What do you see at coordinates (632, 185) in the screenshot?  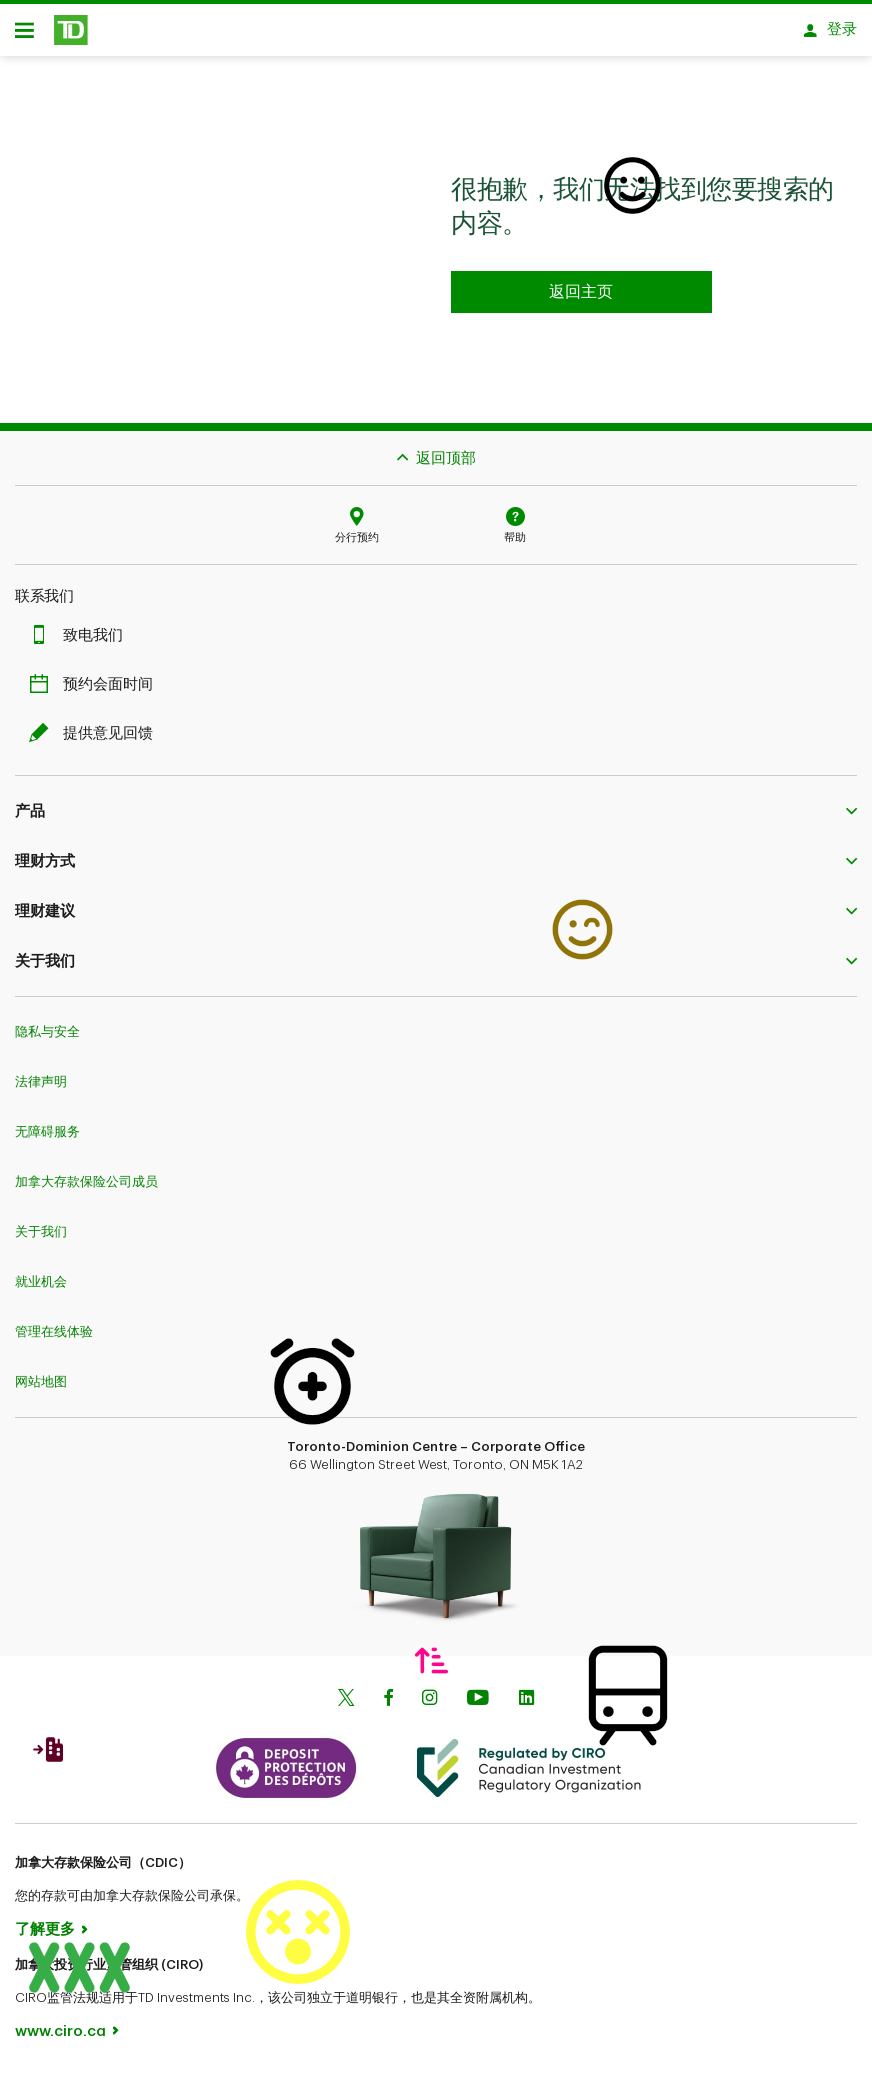 I see `add an emoji or reaction` at bounding box center [632, 185].